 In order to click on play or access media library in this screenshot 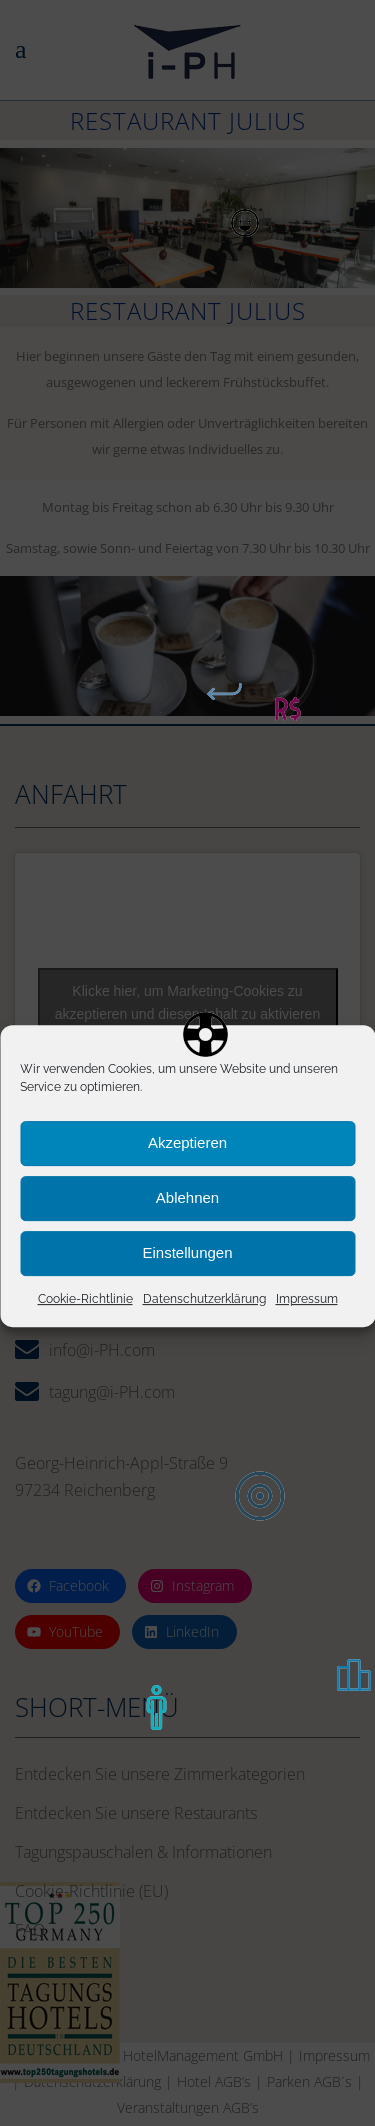, I will do `click(260, 1496)`.